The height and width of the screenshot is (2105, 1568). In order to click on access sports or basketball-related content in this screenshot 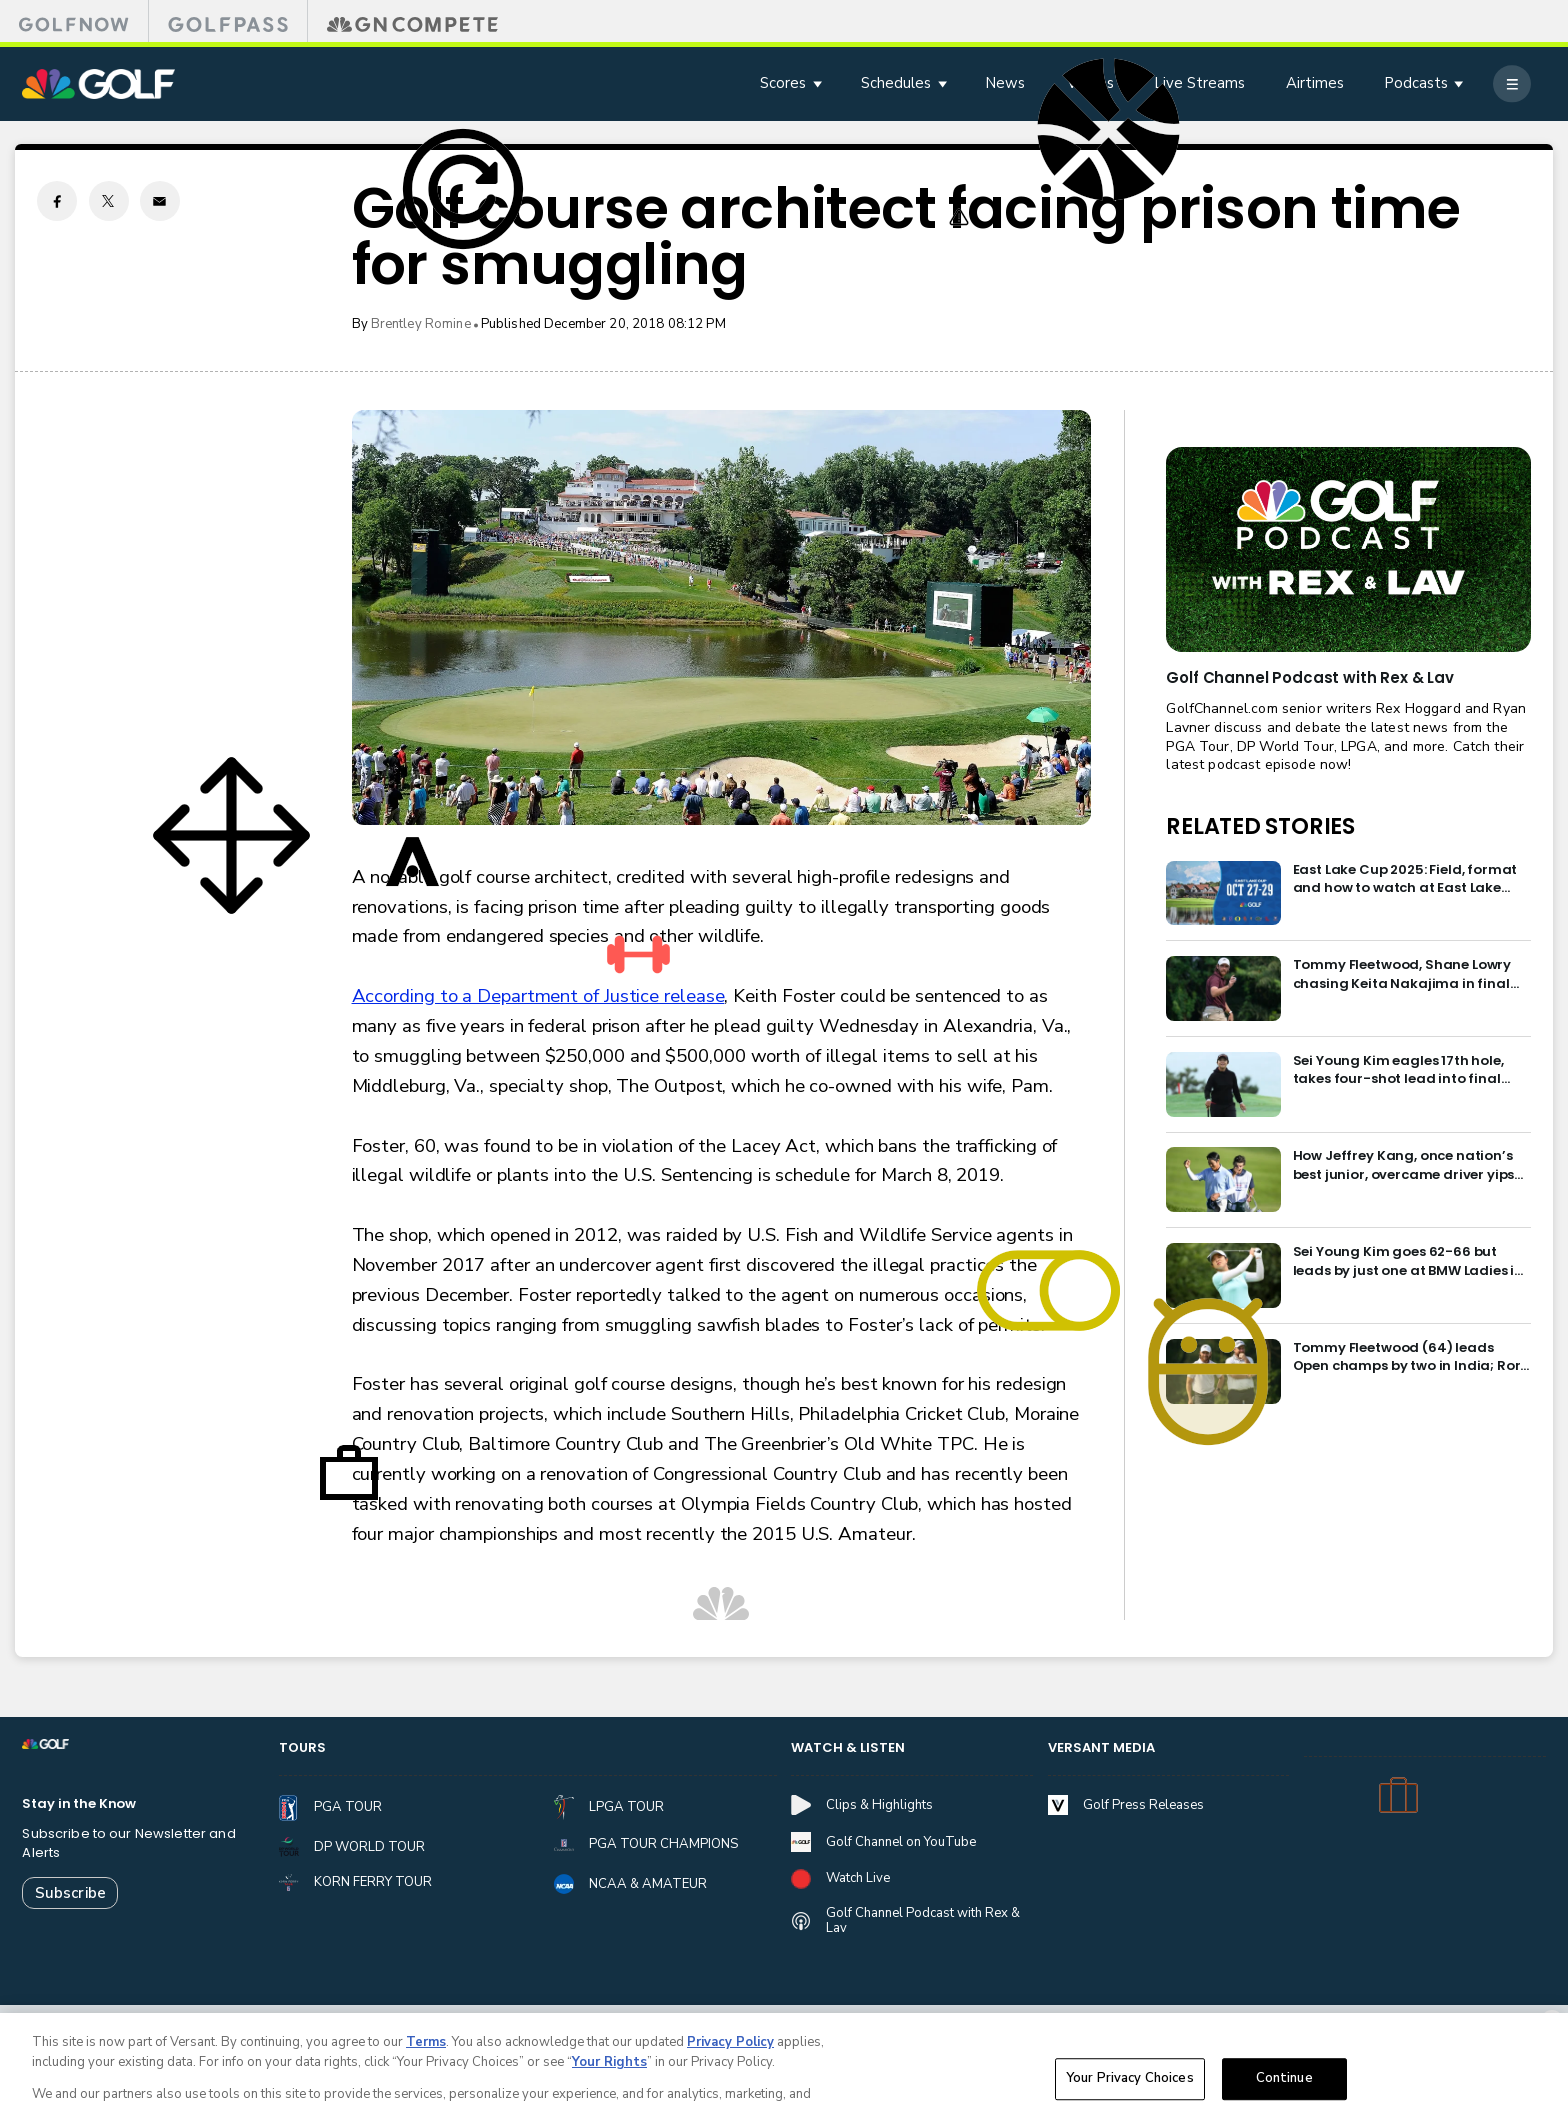, I will do `click(1108, 129)`.